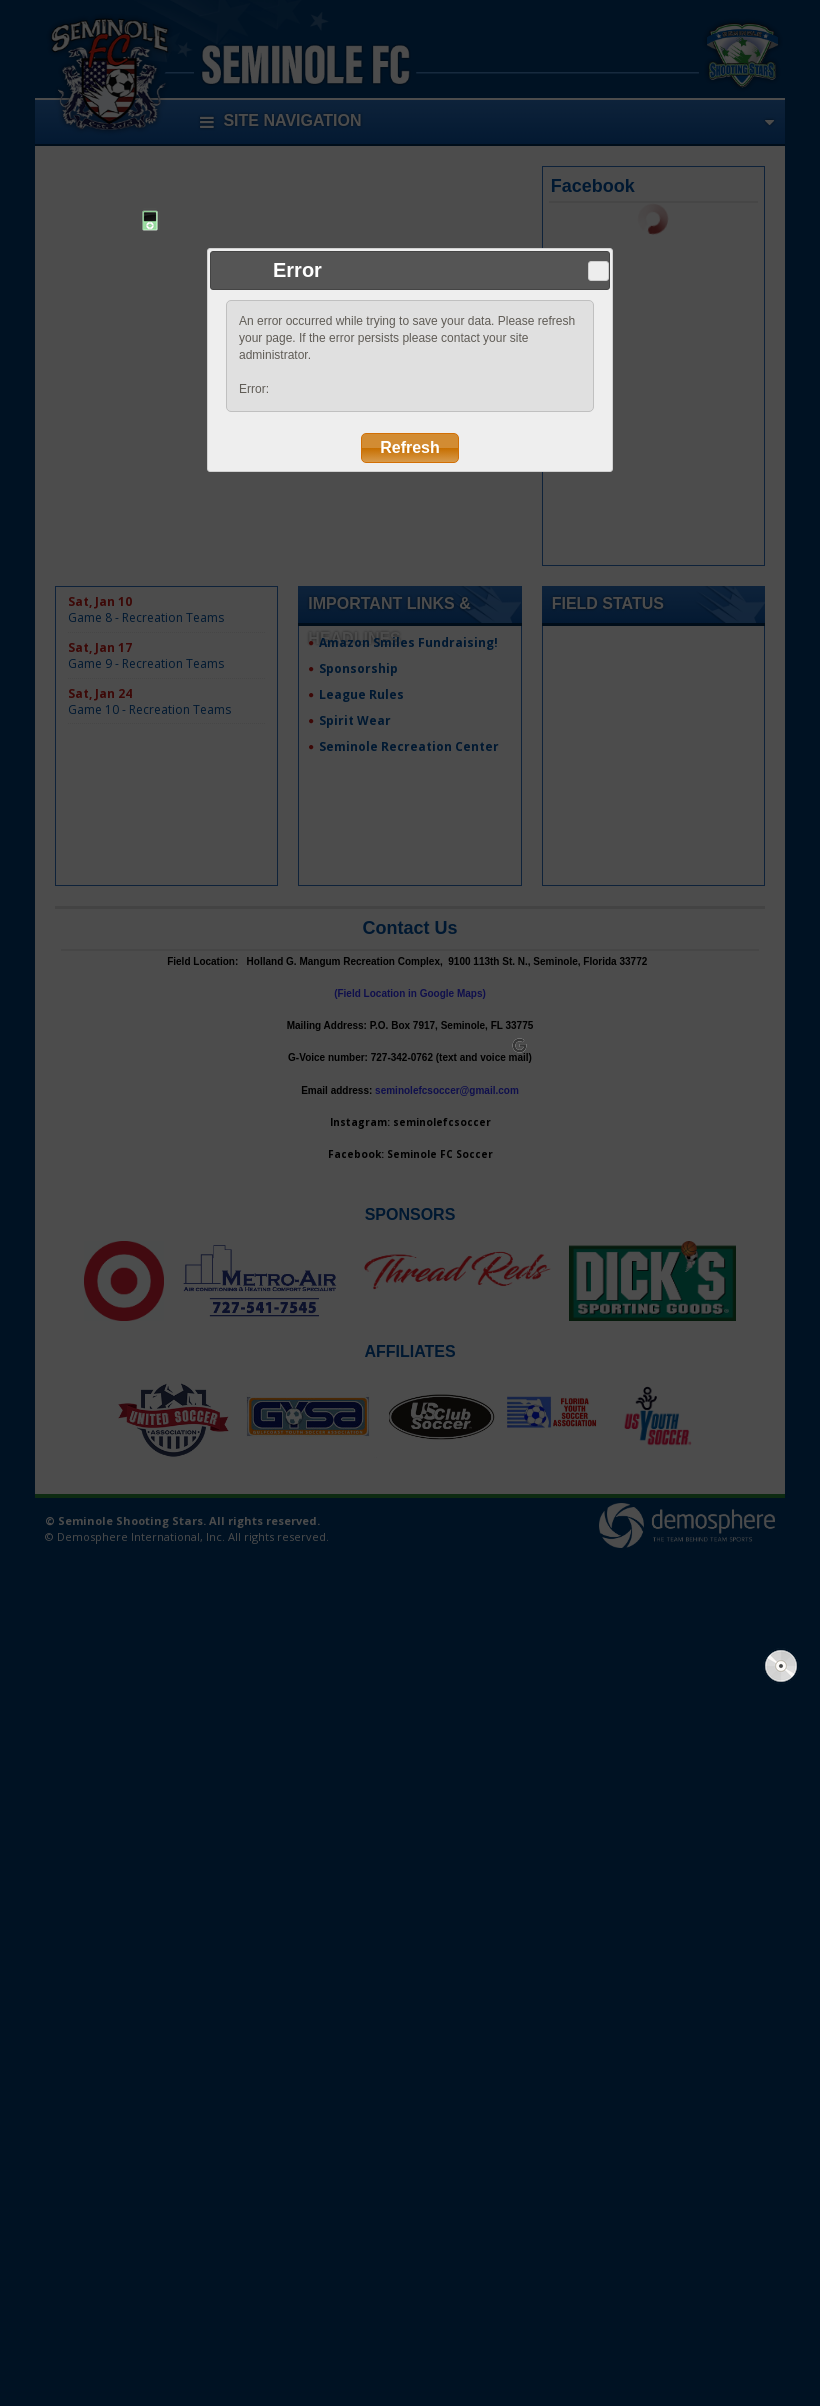 The height and width of the screenshot is (2406, 820). Describe the element at coordinates (519, 1045) in the screenshot. I see `sign in with your Google account` at that location.